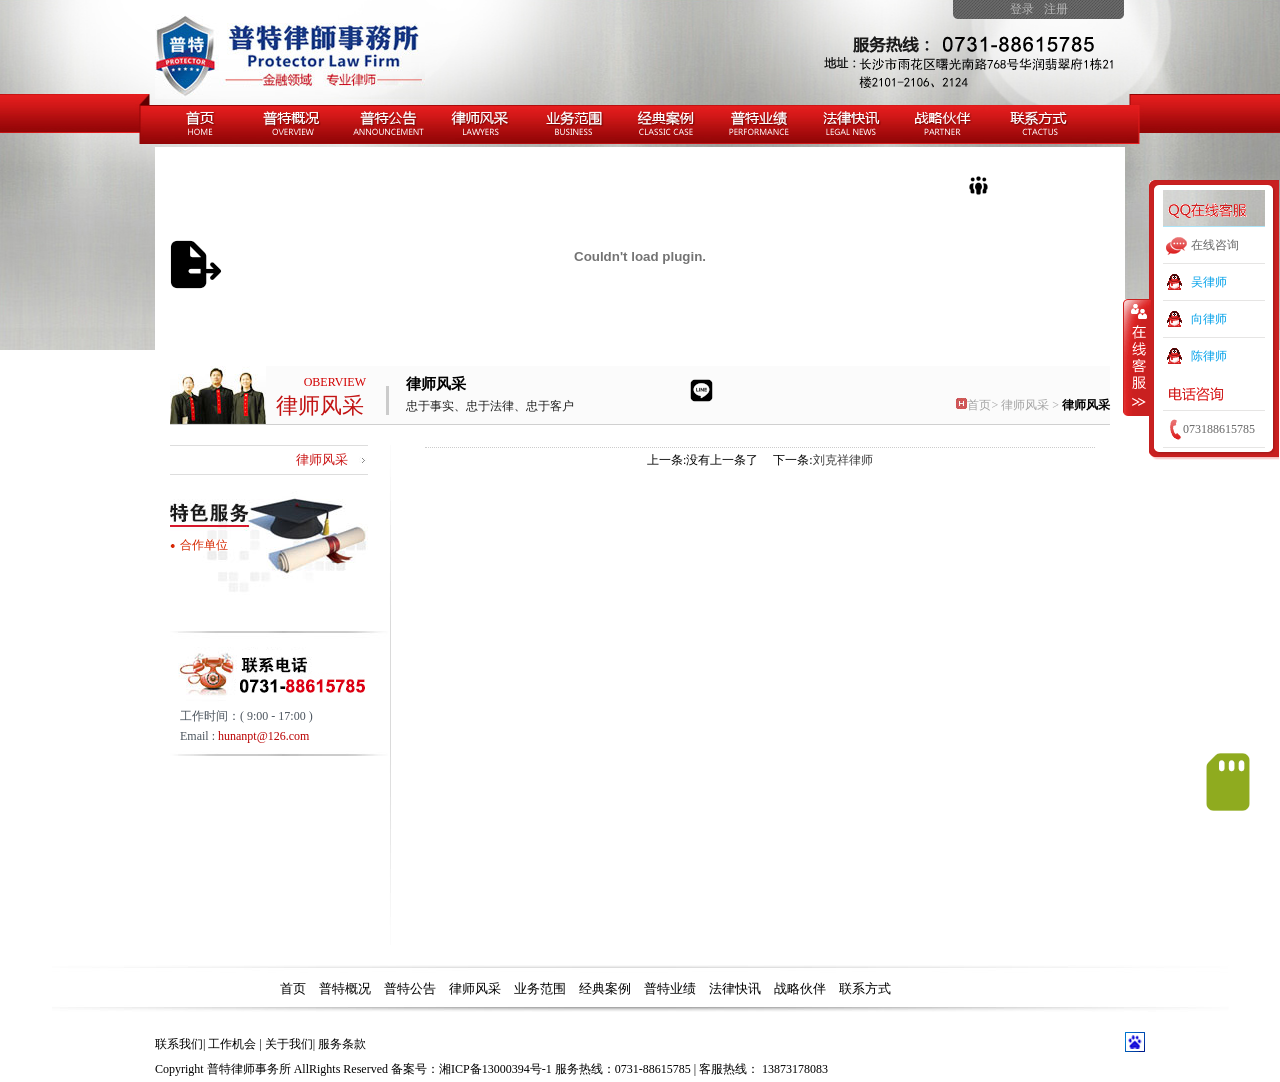 The width and height of the screenshot is (1280, 1082). I want to click on export file to another location or format, so click(194, 264).